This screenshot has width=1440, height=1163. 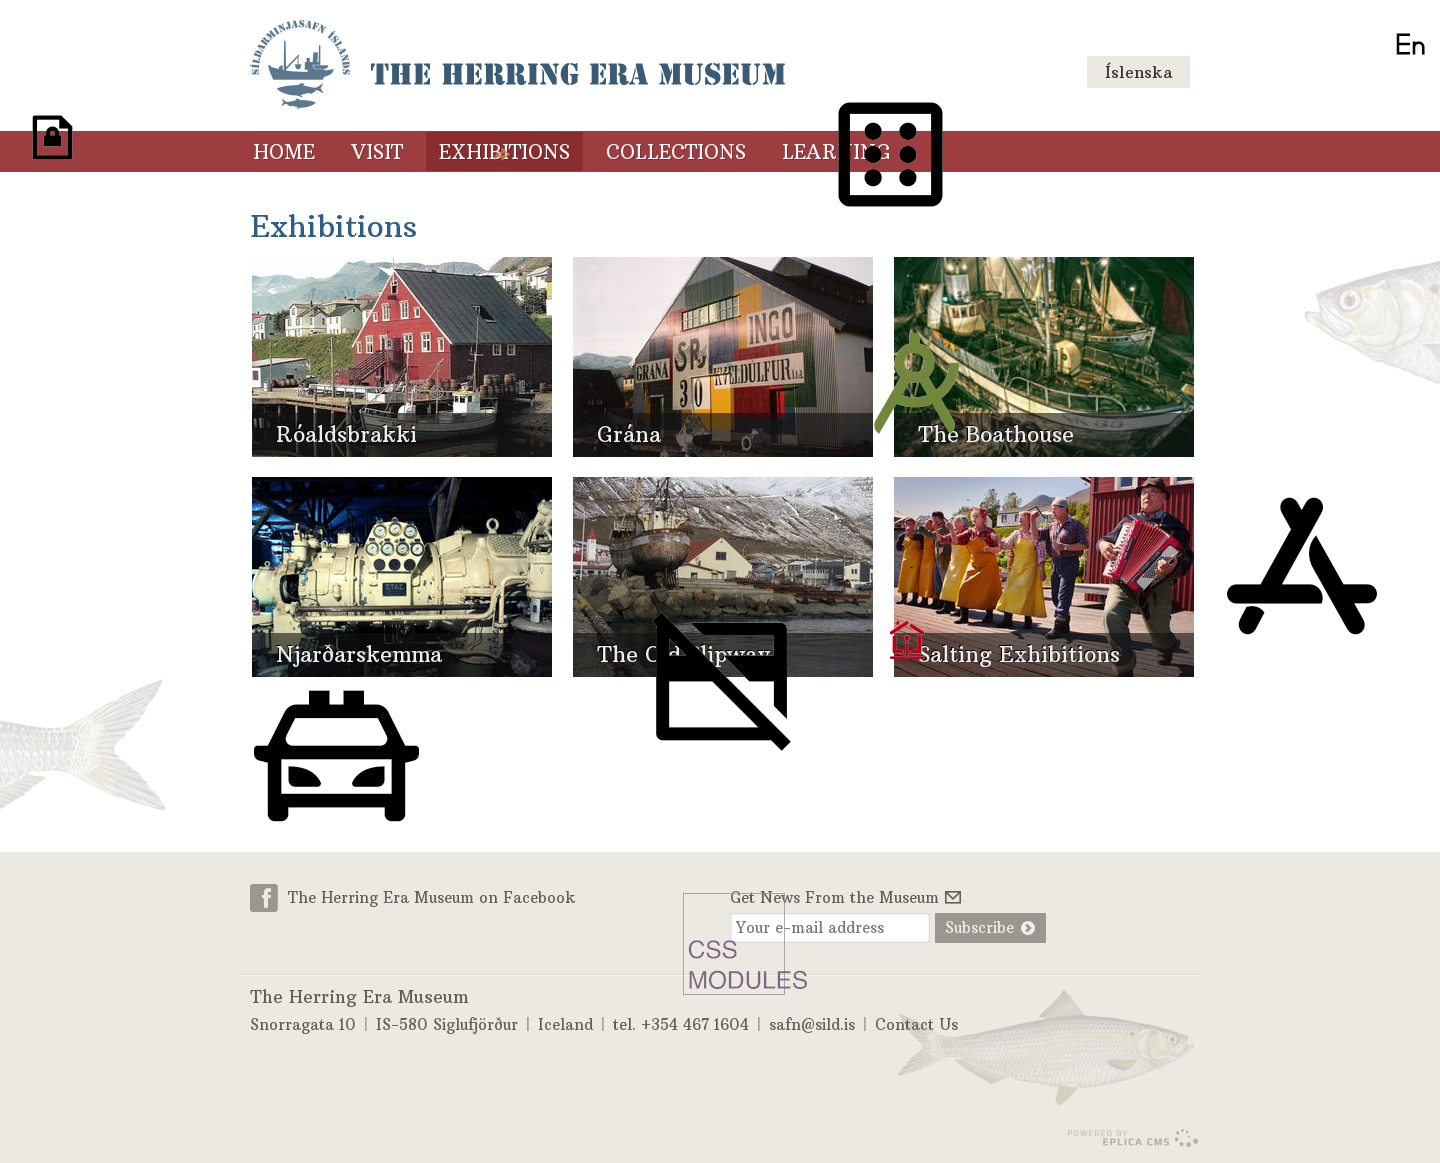 I want to click on share content with others, so click(x=501, y=155).